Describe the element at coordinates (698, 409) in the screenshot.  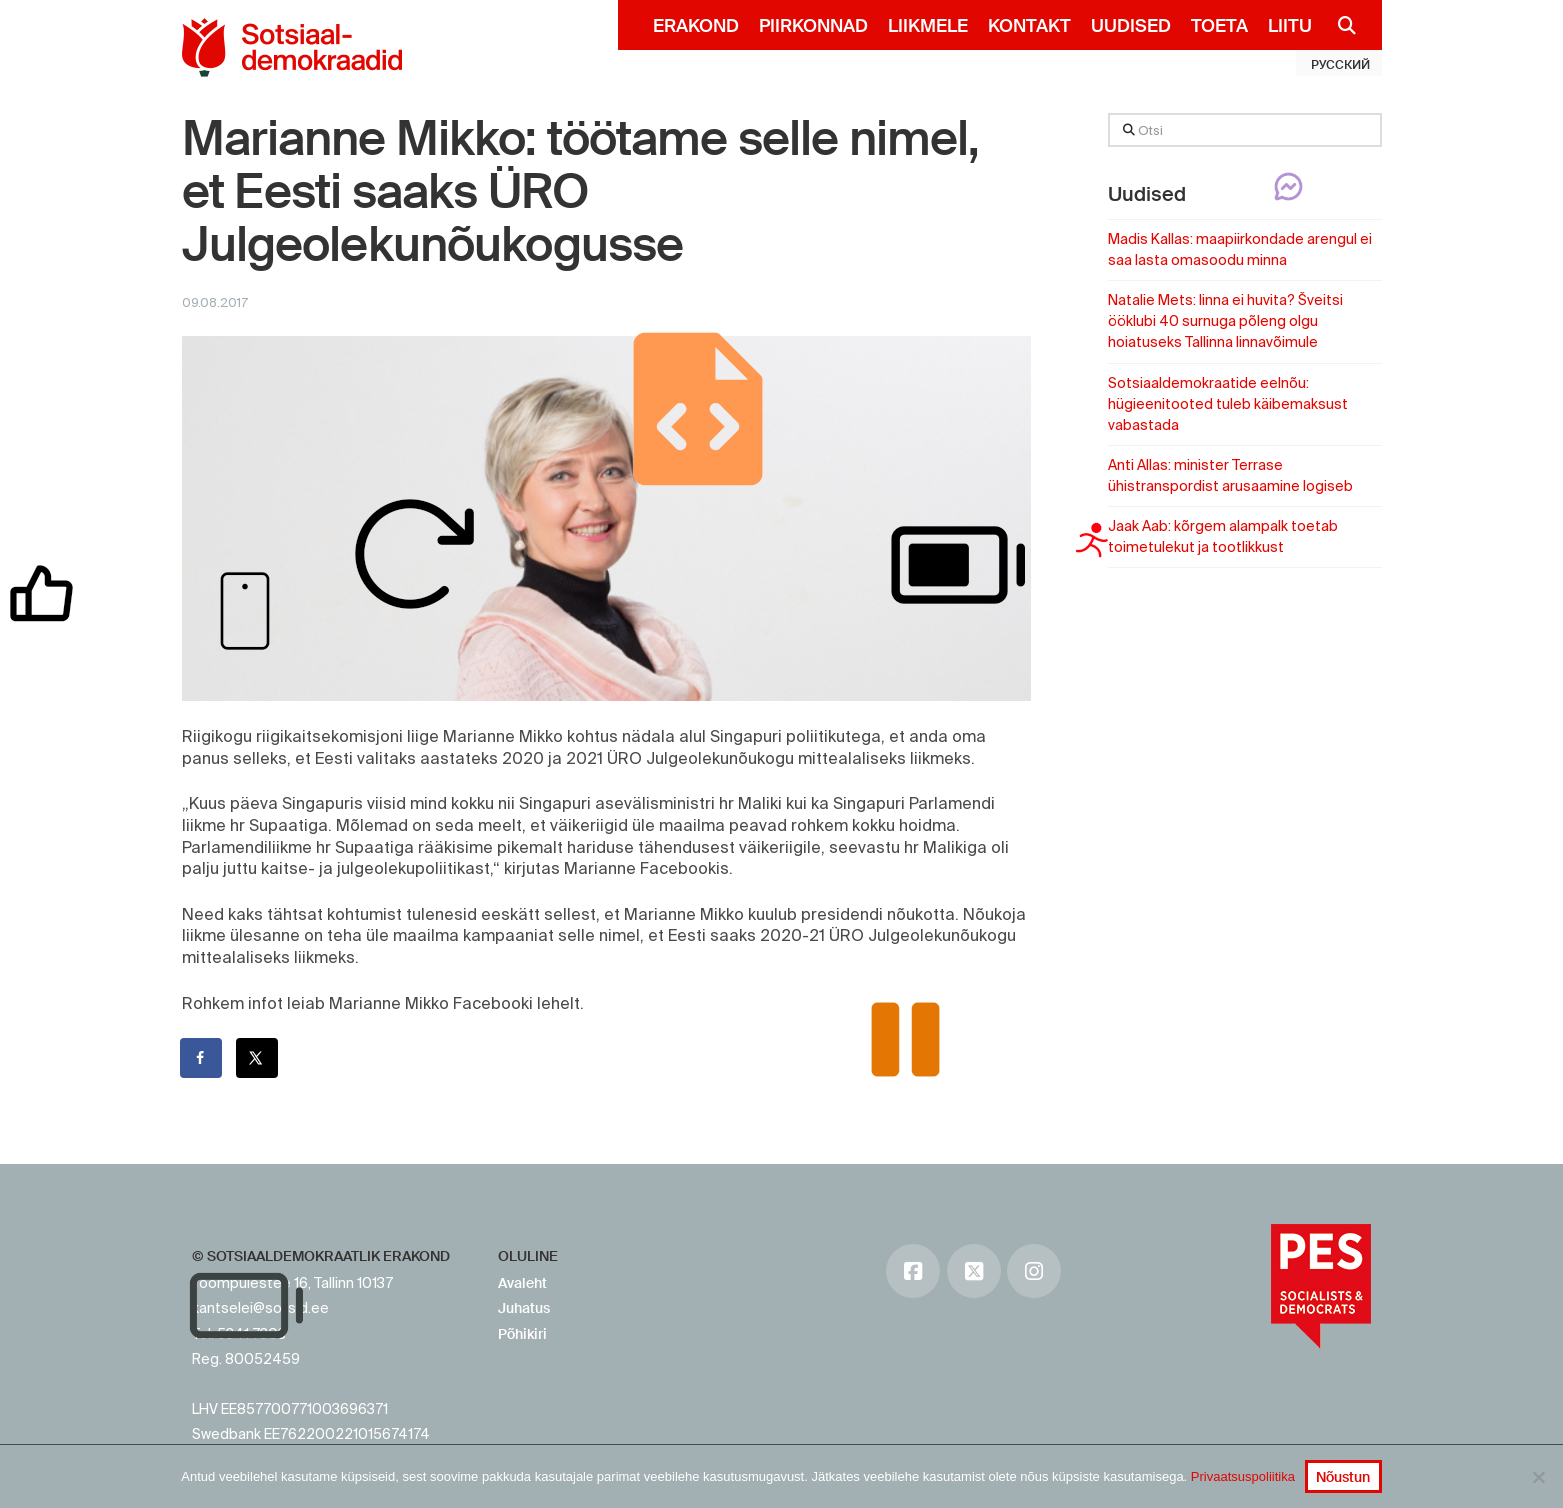
I see `view source code file` at that location.